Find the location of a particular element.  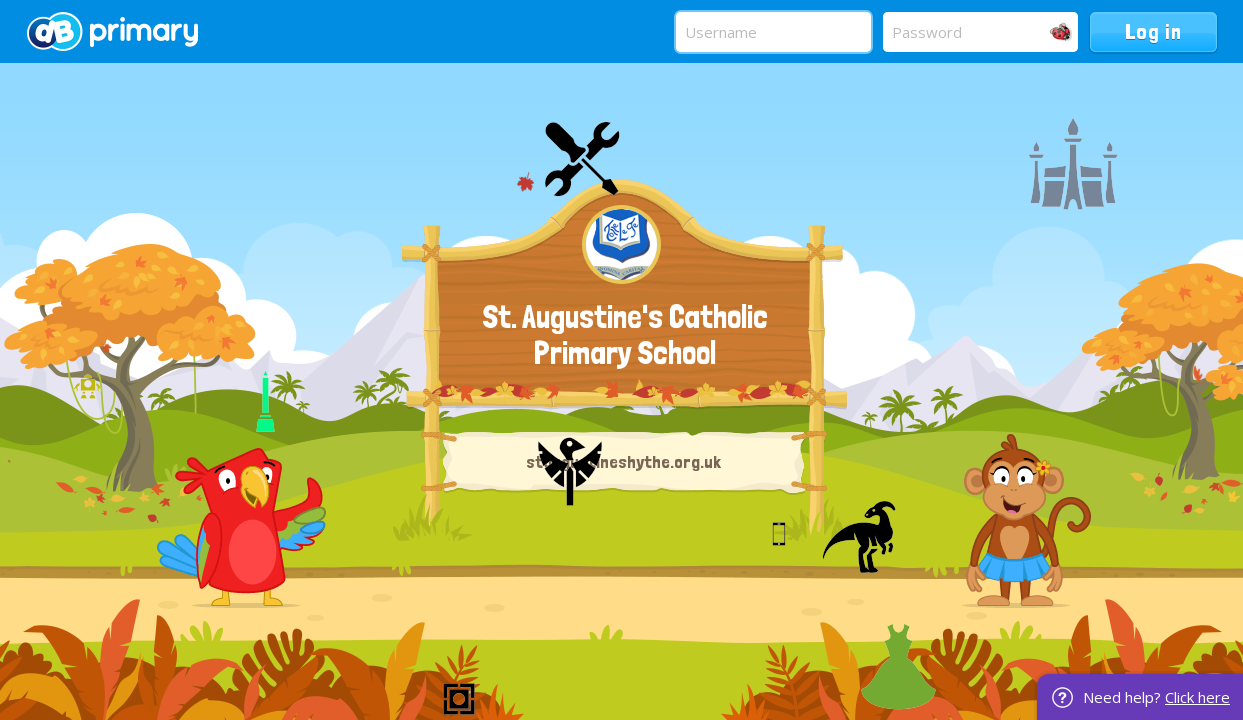

focus or target selection tool is located at coordinates (459, 699).